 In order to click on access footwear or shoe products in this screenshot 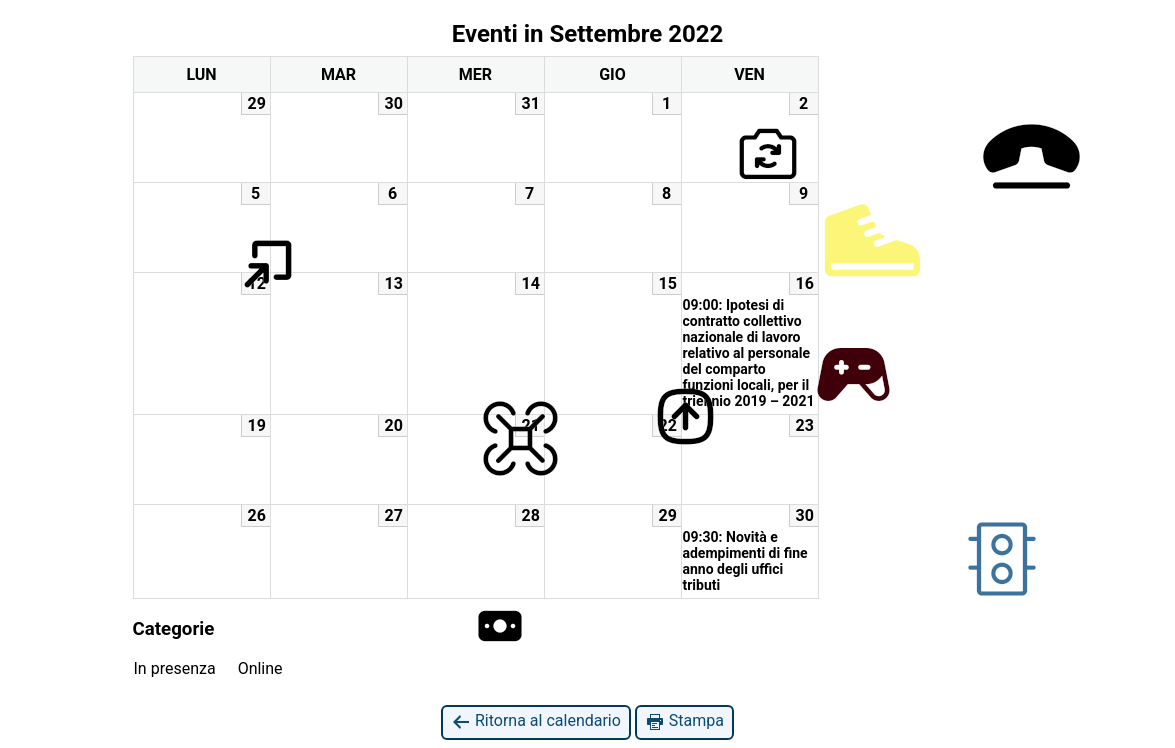, I will do `click(867, 243)`.